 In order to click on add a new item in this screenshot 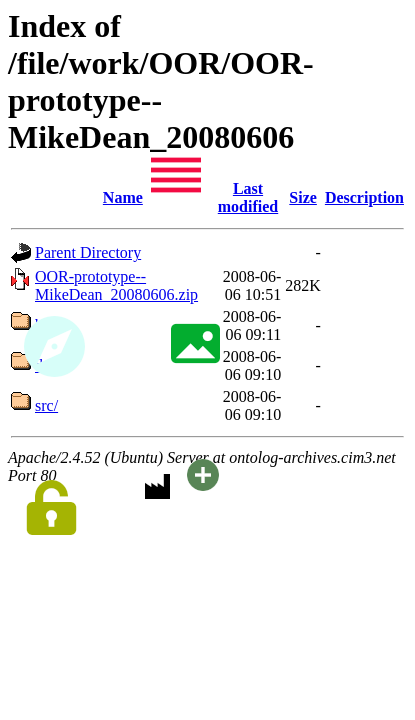, I will do `click(203, 475)`.